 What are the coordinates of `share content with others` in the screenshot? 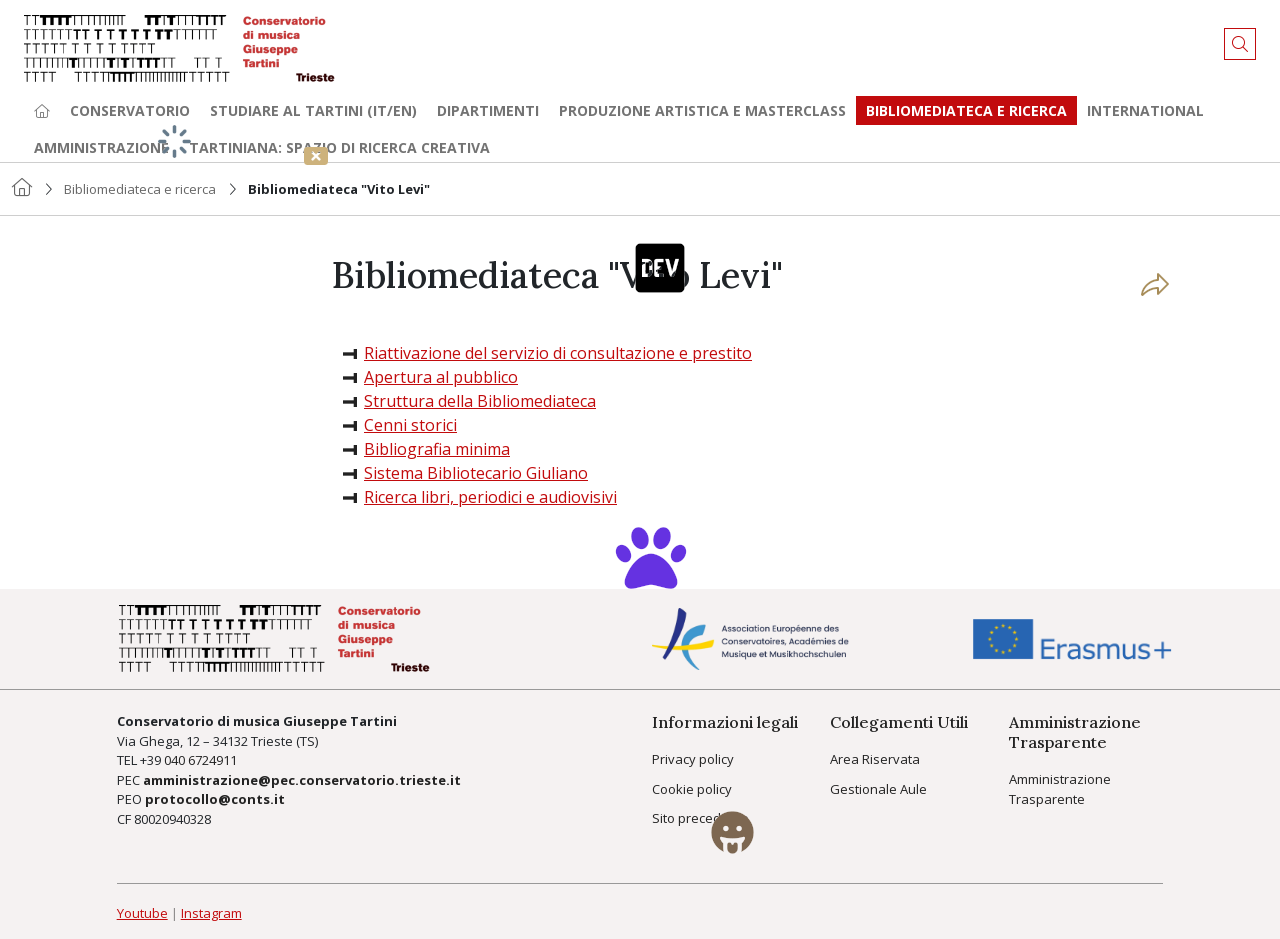 It's located at (1155, 286).